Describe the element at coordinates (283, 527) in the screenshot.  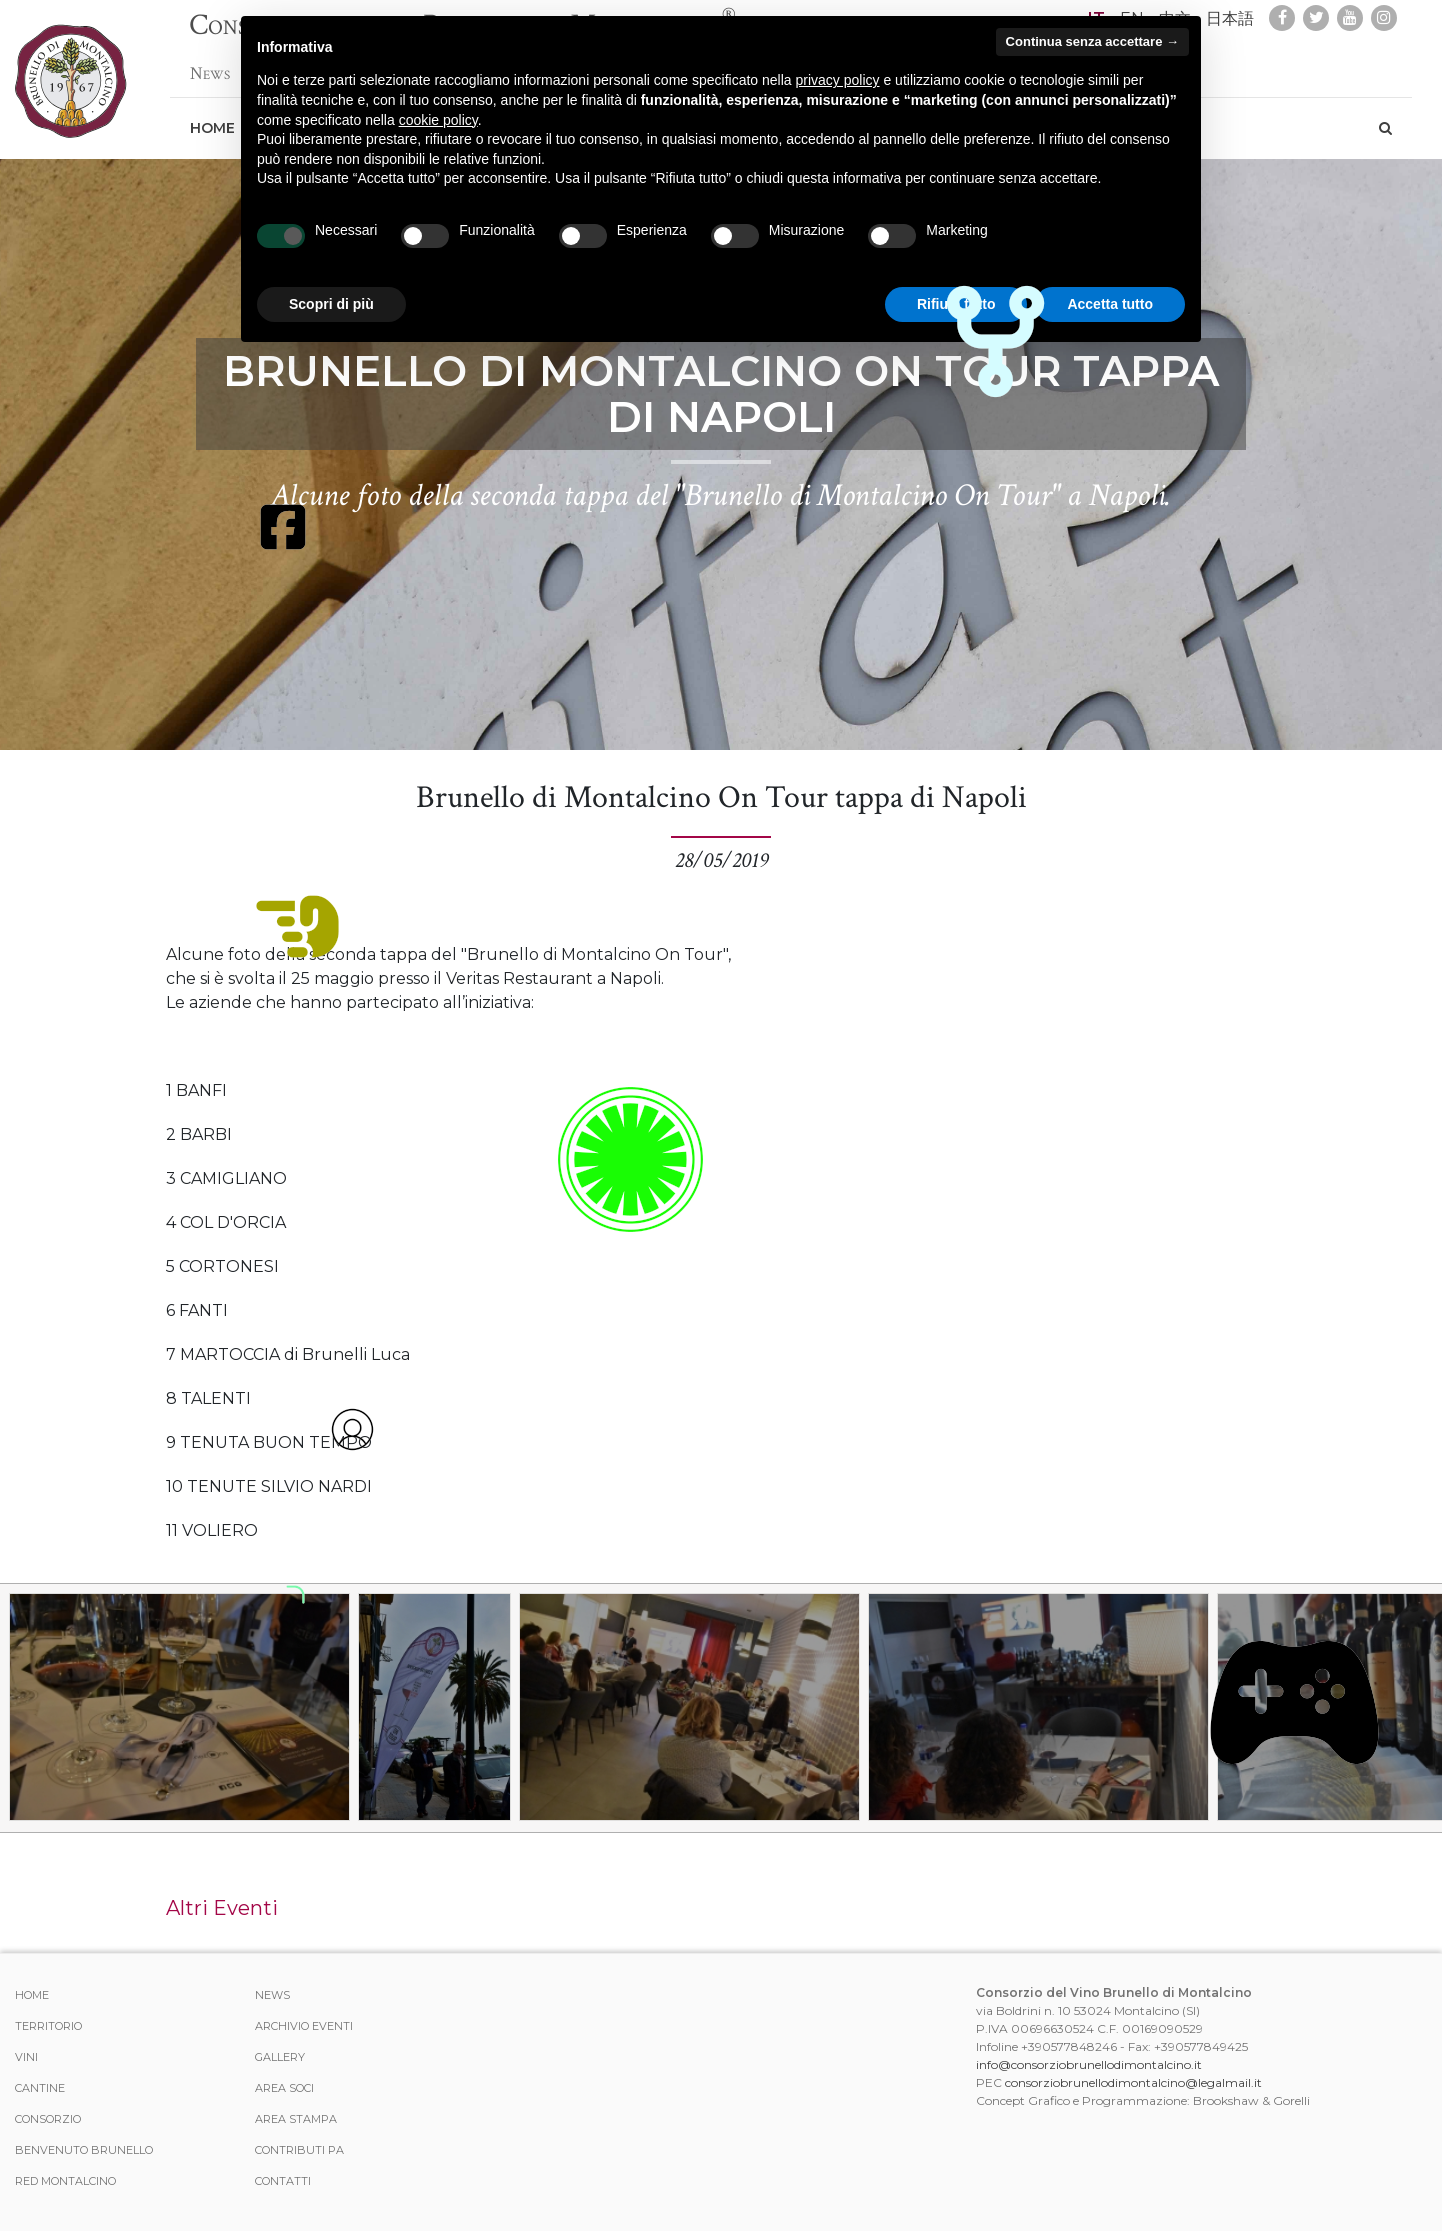
I see `link to facebook profile or page` at that location.